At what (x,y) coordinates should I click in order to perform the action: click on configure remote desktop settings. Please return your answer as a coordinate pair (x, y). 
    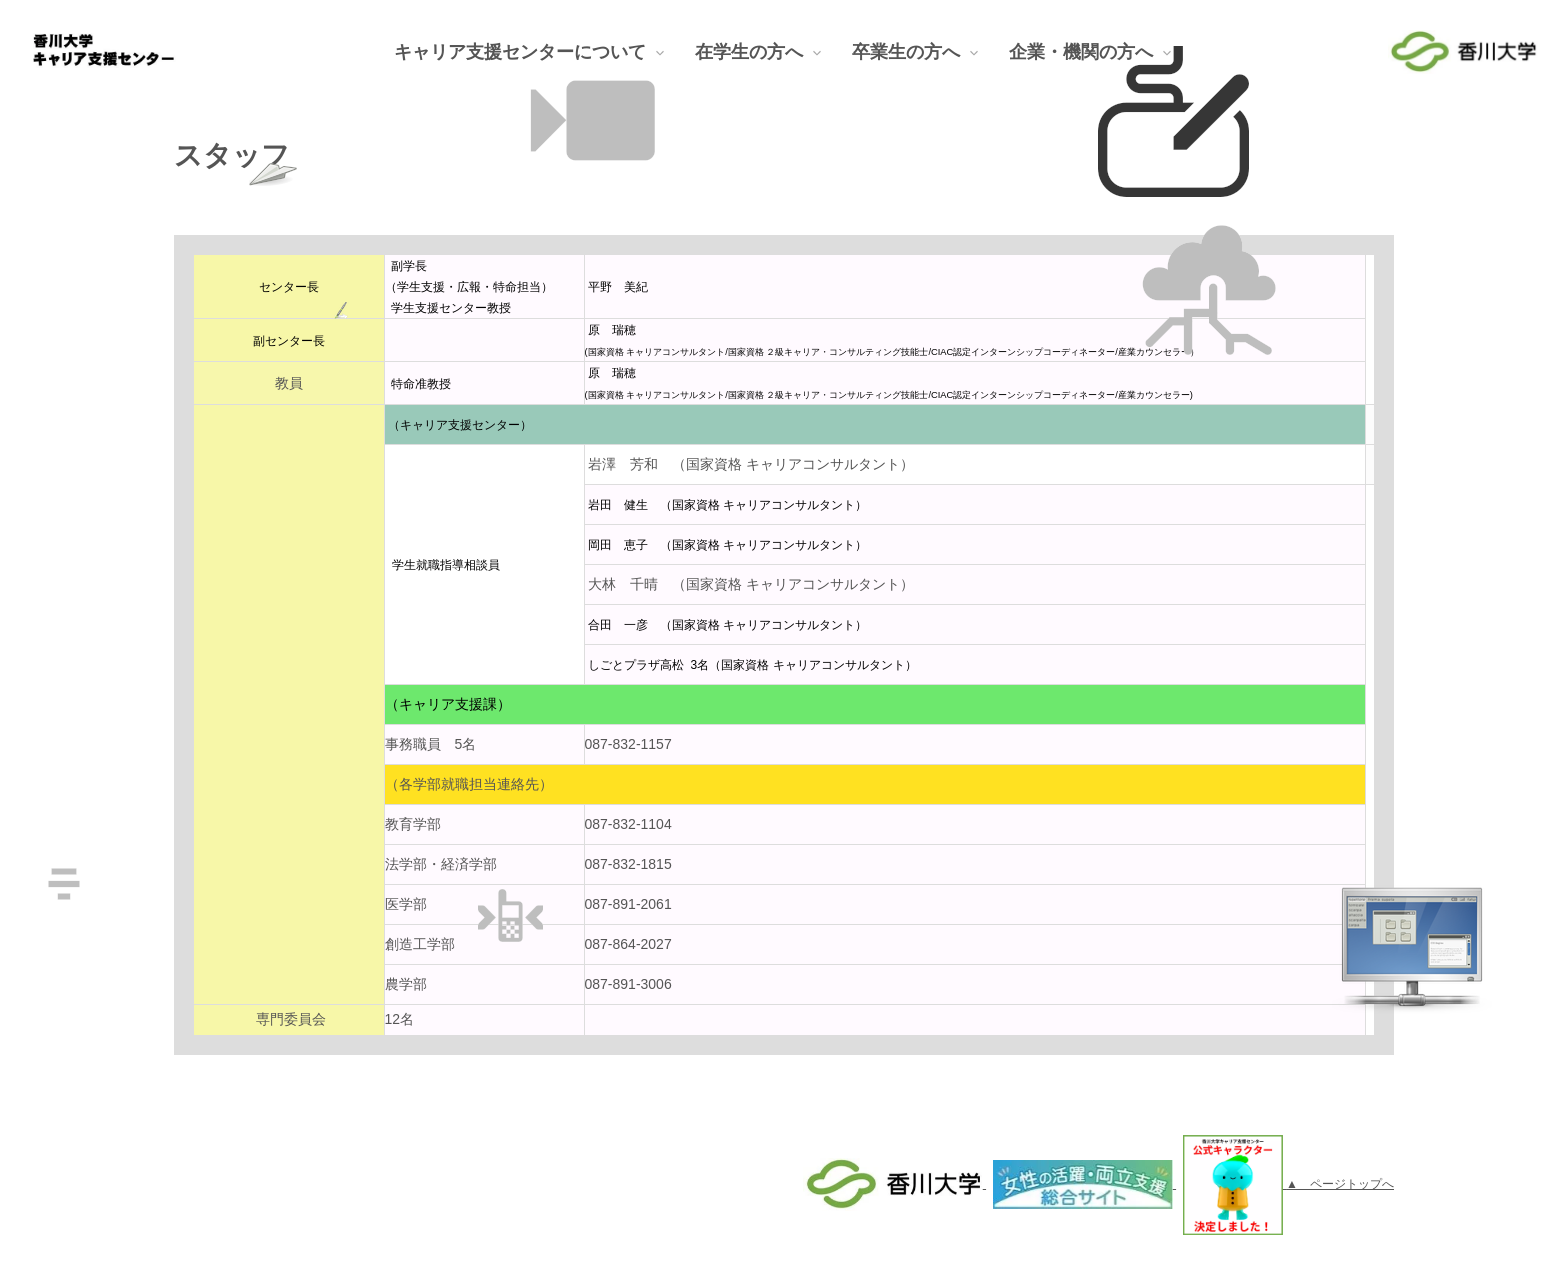
    Looking at the image, I should click on (1412, 949).